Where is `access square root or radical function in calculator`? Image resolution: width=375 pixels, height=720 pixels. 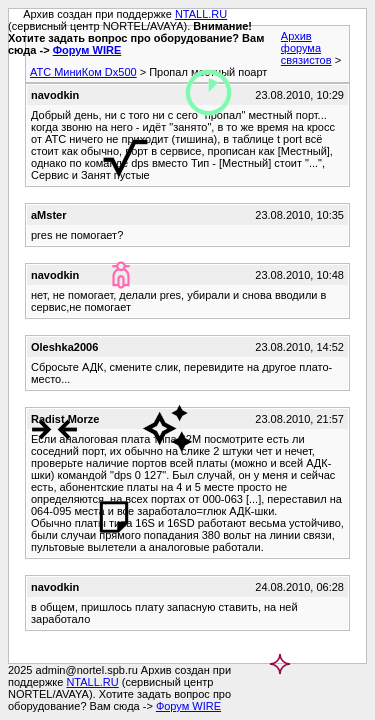 access square root or radical function in calculator is located at coordinates (125, 157).